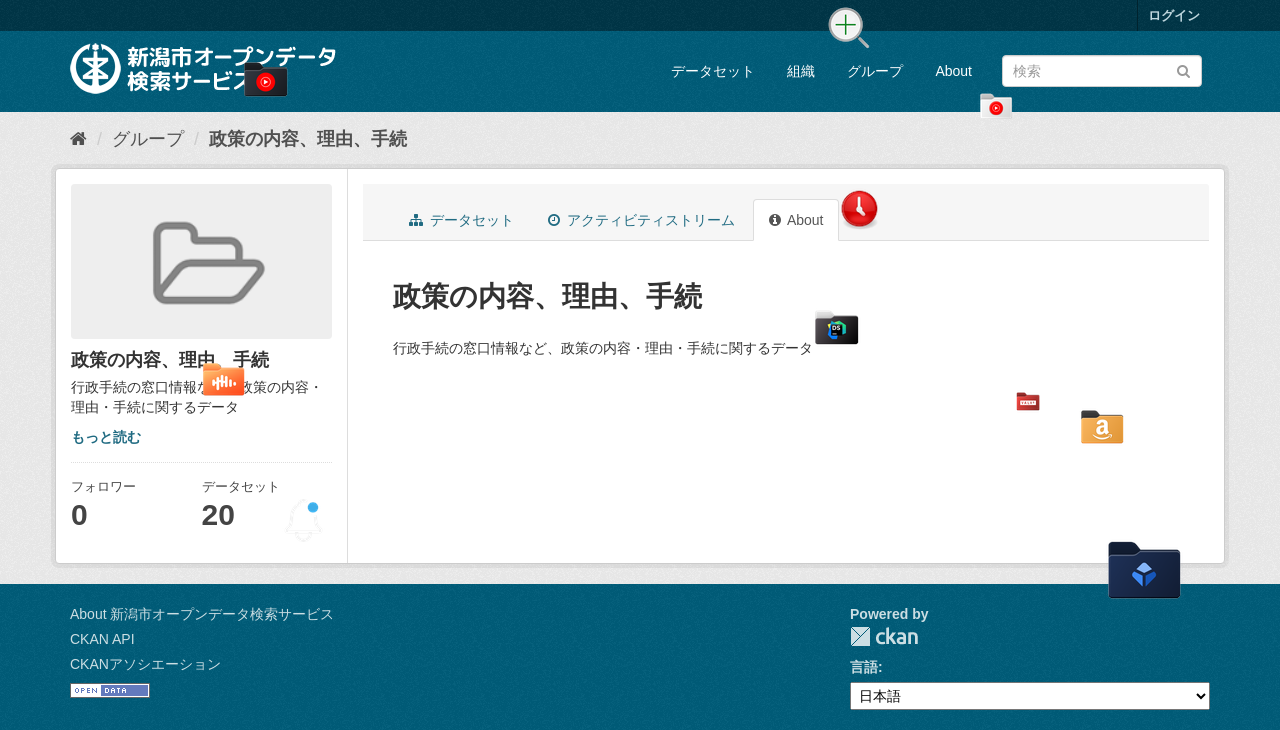  Describe the element at coordinates (223, 380) in the screenshot. I see `open castbox podcast downloads folder` at that location.